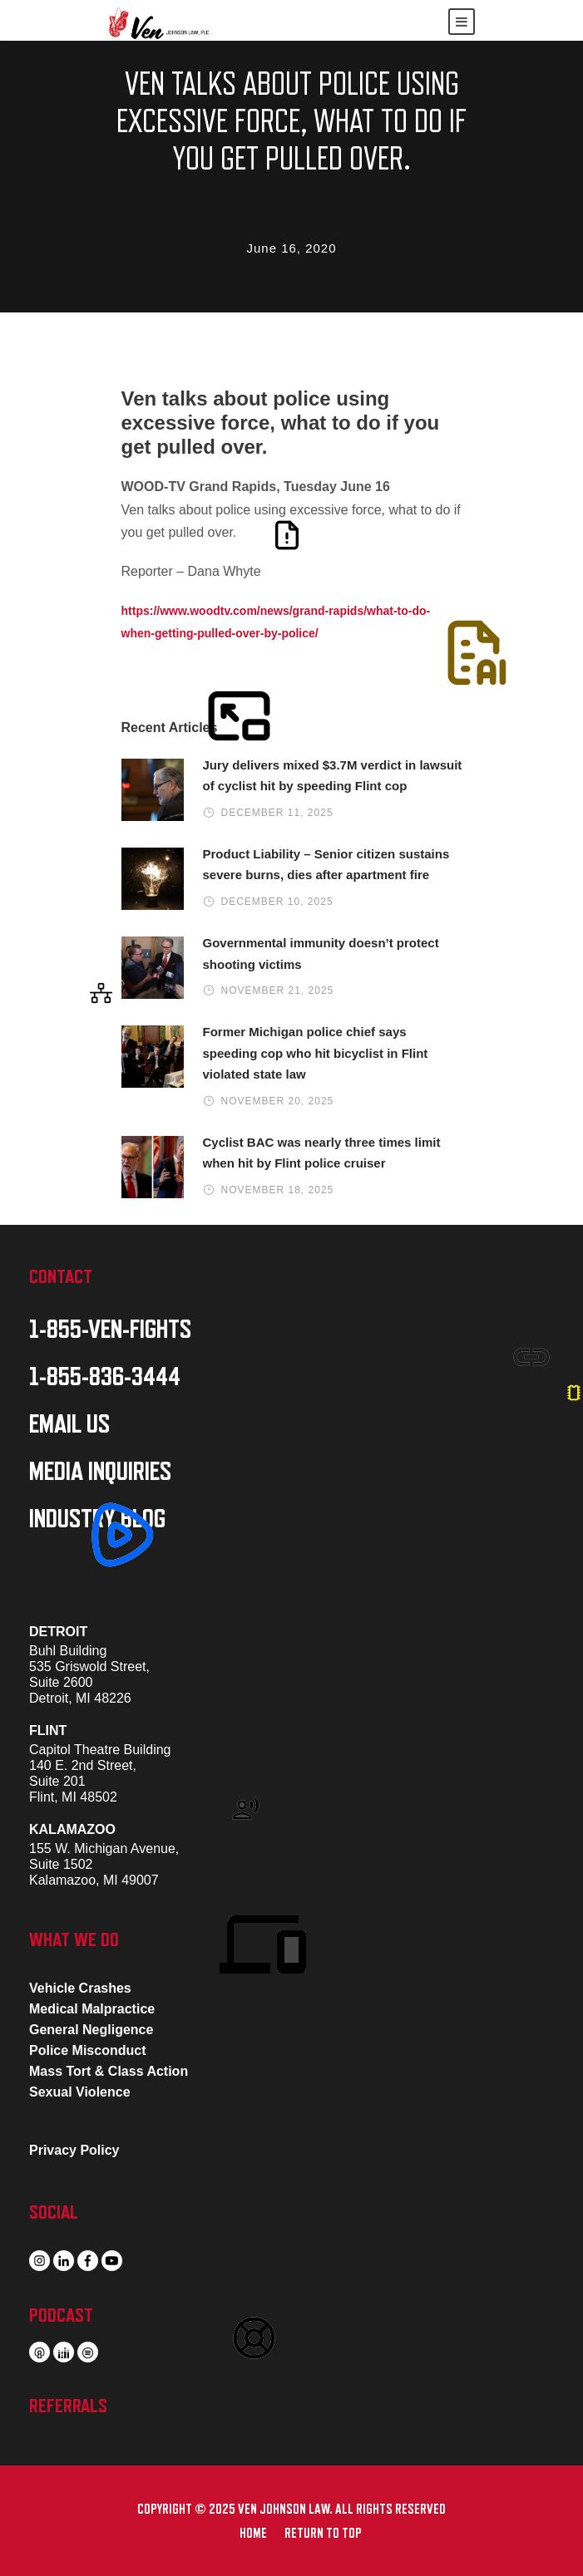  Describe the element at coordinates (287, 535) in the screenshot. I see `indicates a file with an error or warning` at that location.